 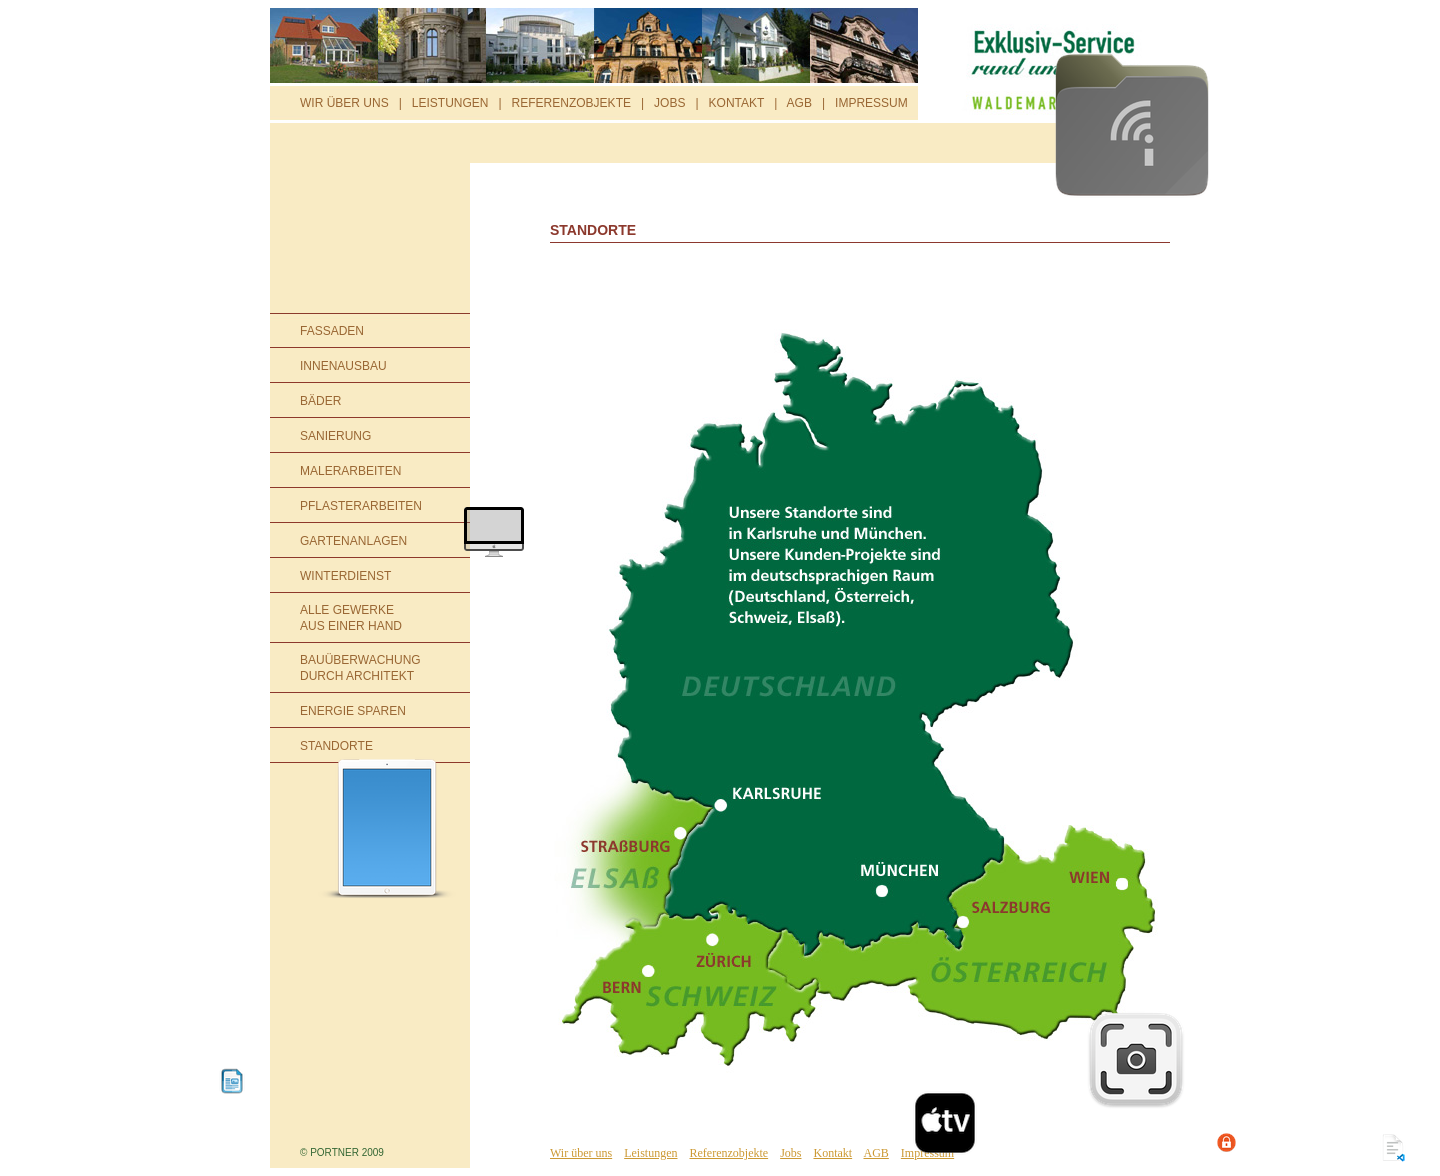 What do you see at coordinates (1132, 125) in the screenshot?
I see `open insync cloud sync folder` at bounding box center [1132, 125].